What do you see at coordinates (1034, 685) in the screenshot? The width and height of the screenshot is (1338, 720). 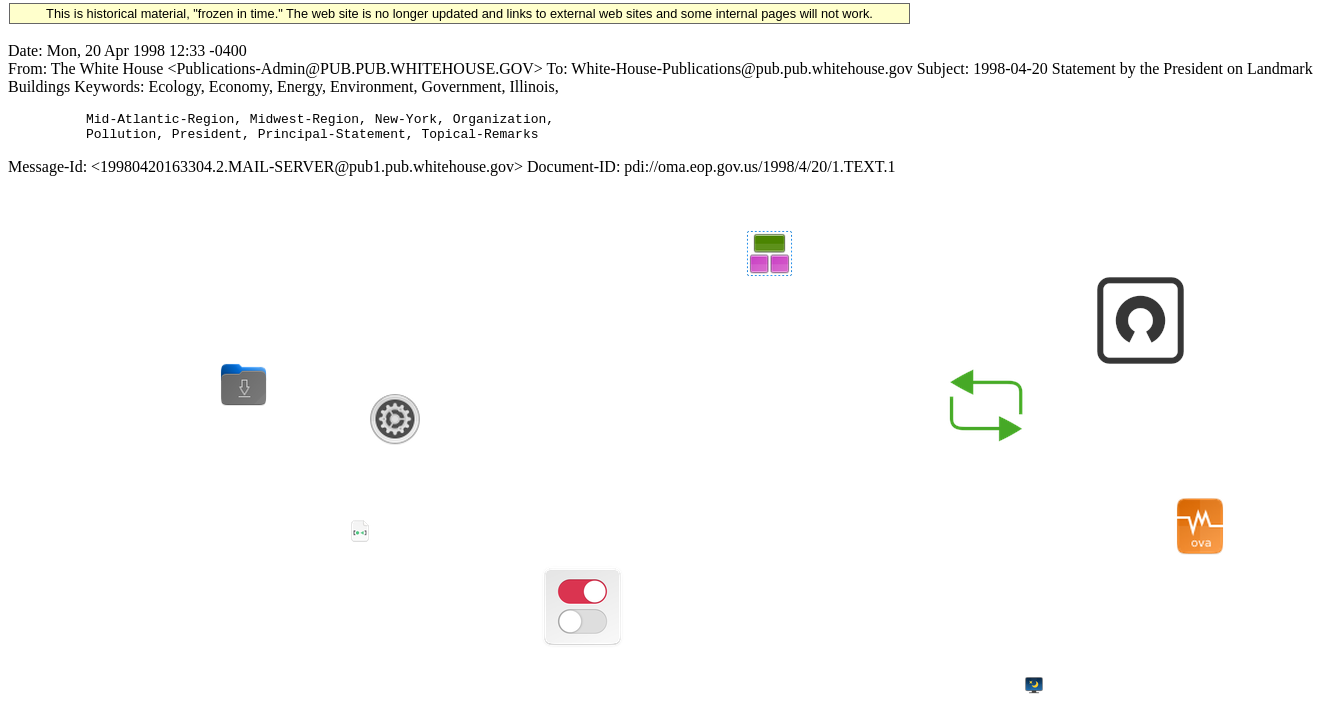 I see `open screensaver settings` at bounding box center [1034, 685].